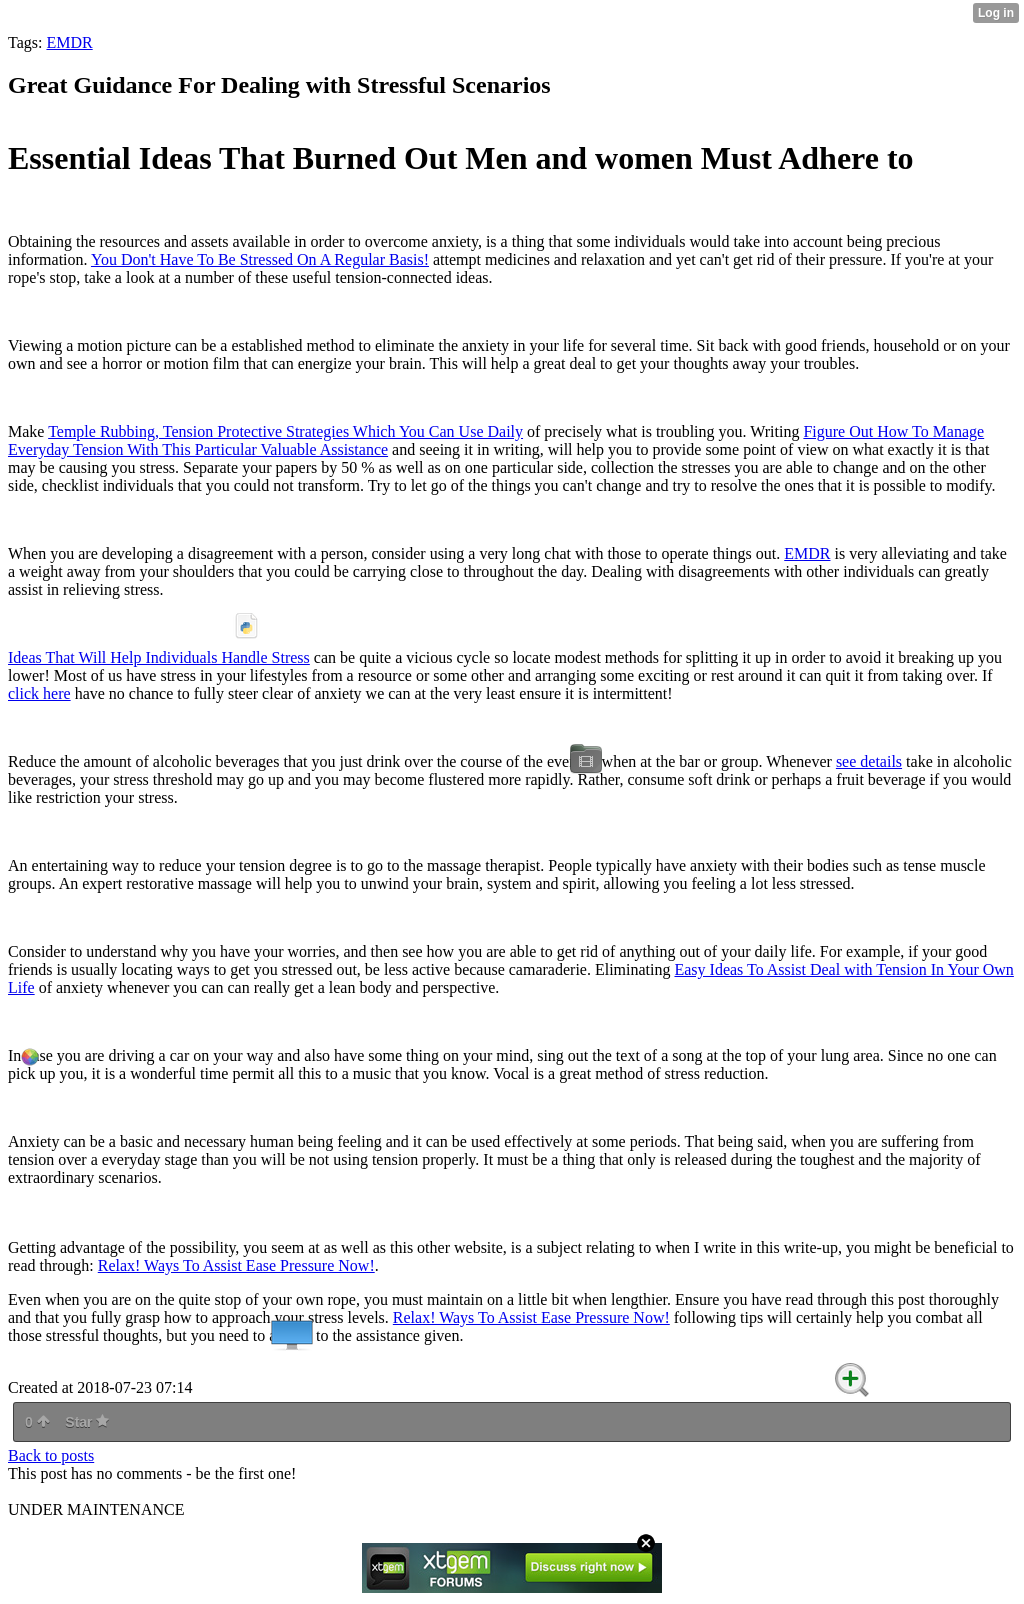 Image resolution: width=1024 pixels, height=1604 pixels. What do you see at coordinates (292, 1331) in the screenshot?
I see `apple pro display xdr monitor` at bounding box center [292, 1331].